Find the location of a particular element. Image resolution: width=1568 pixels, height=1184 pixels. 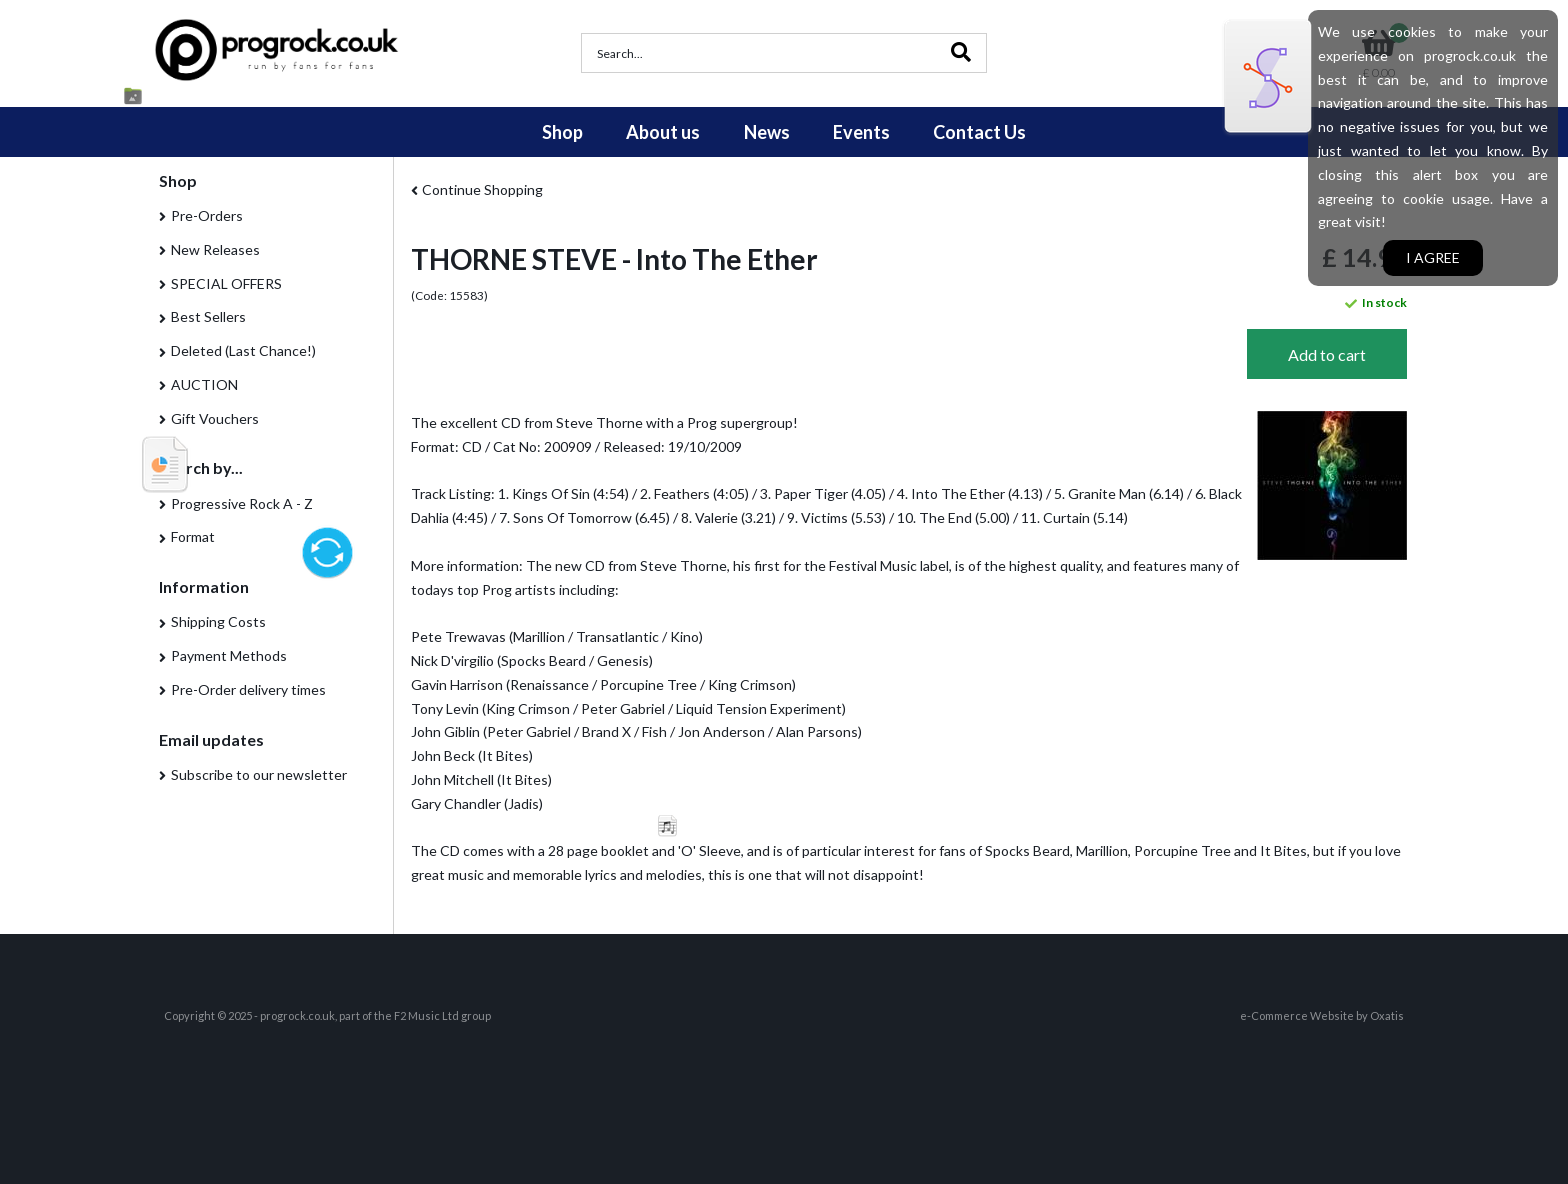

an audio melody file type is located at coordinates (667, 825).